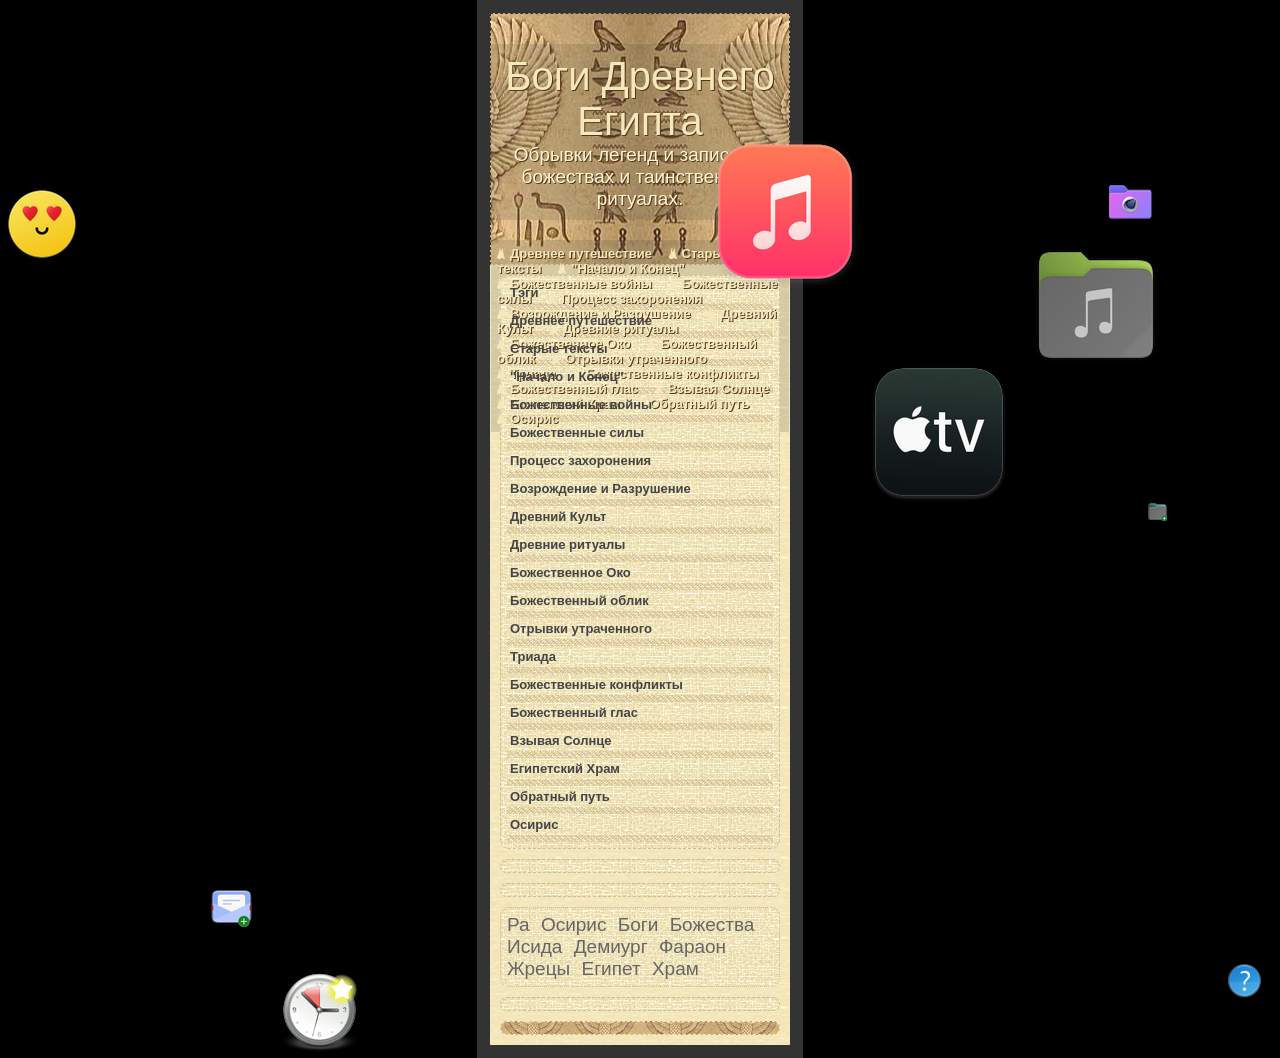 The height and width of the screenshot is (1058, 1280). Describe the element at coordinates (42, 224) in the screenshot. I see `open the Socialize social networking app` at that location.